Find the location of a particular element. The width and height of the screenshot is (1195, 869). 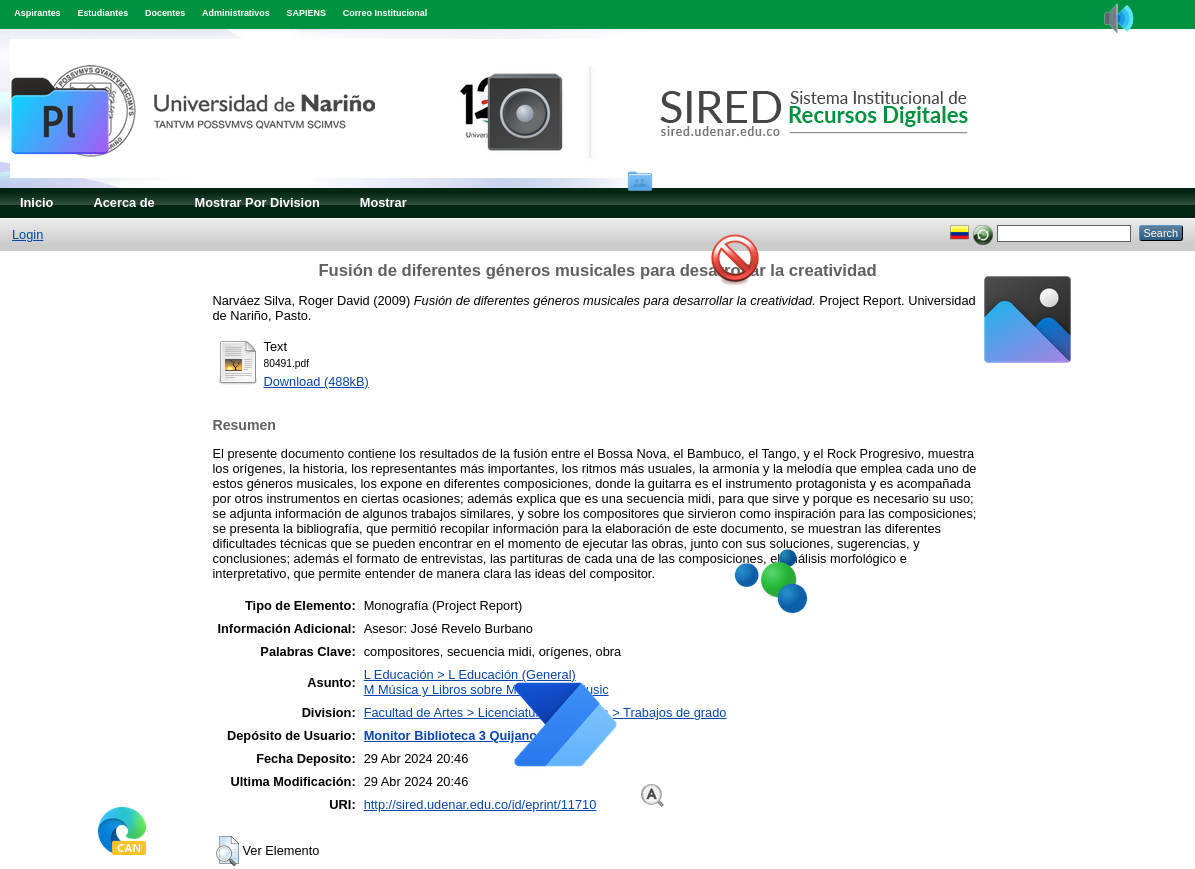

search within the current project is located at coordinates (652, 795).